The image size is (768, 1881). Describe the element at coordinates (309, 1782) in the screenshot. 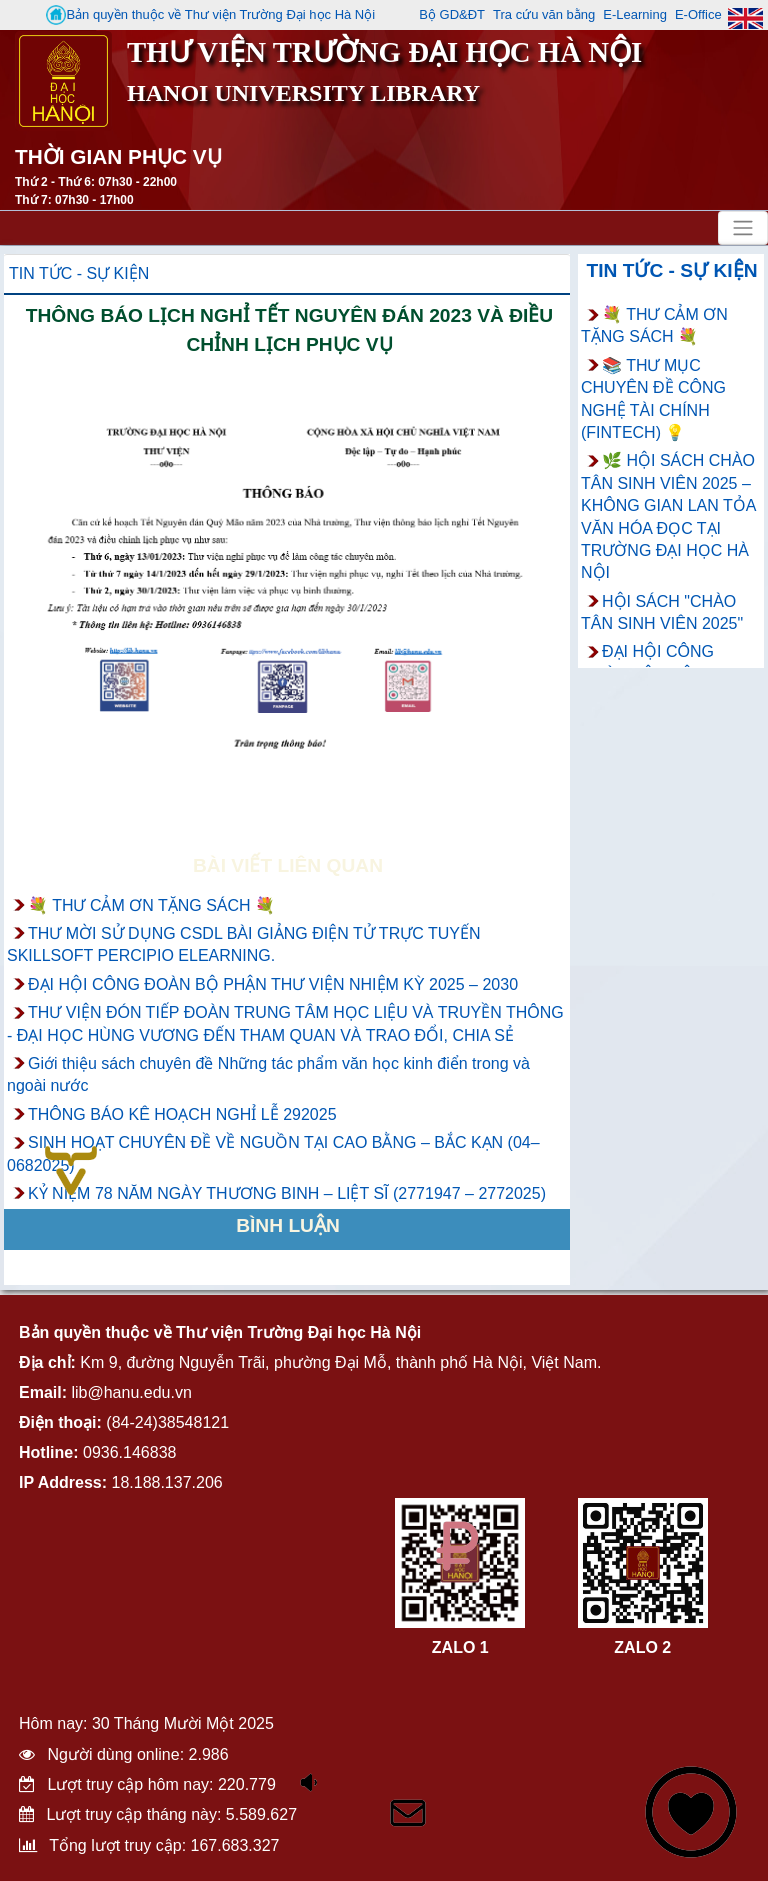

I see `adjust audio to low volume` at that location.